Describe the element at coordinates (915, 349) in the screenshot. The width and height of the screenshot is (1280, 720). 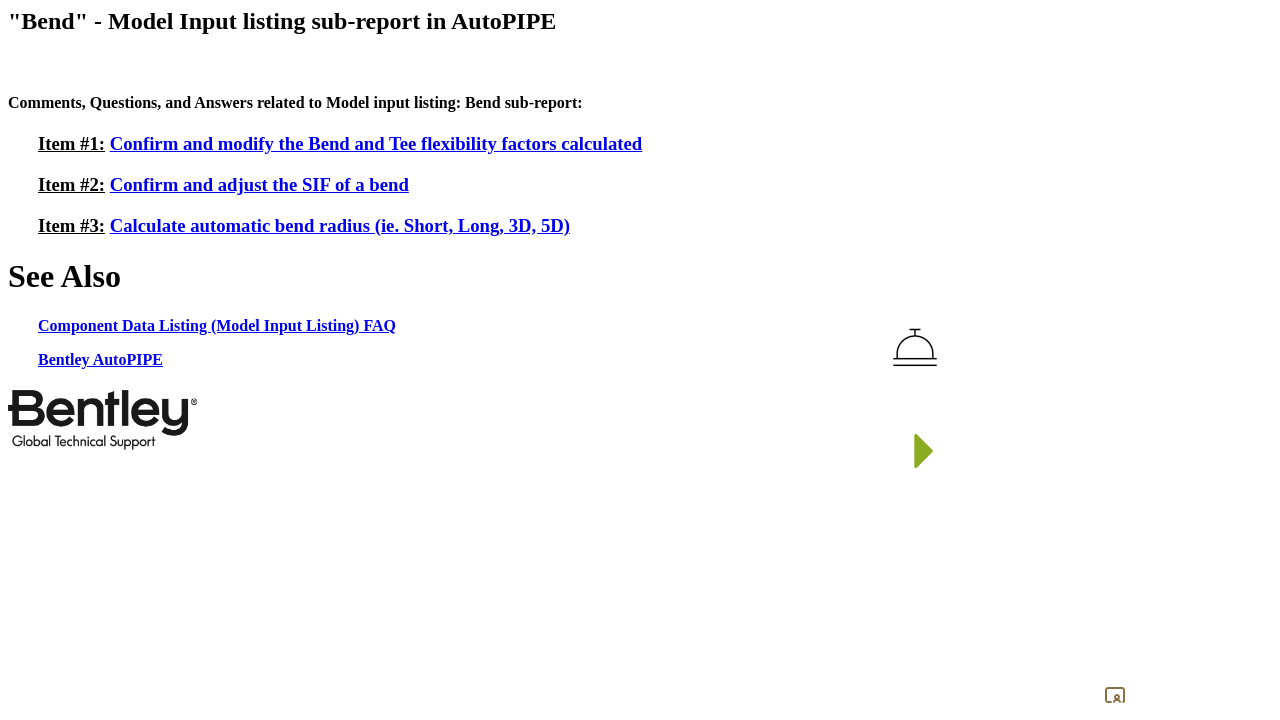
I see `request service or assistance` at that location.